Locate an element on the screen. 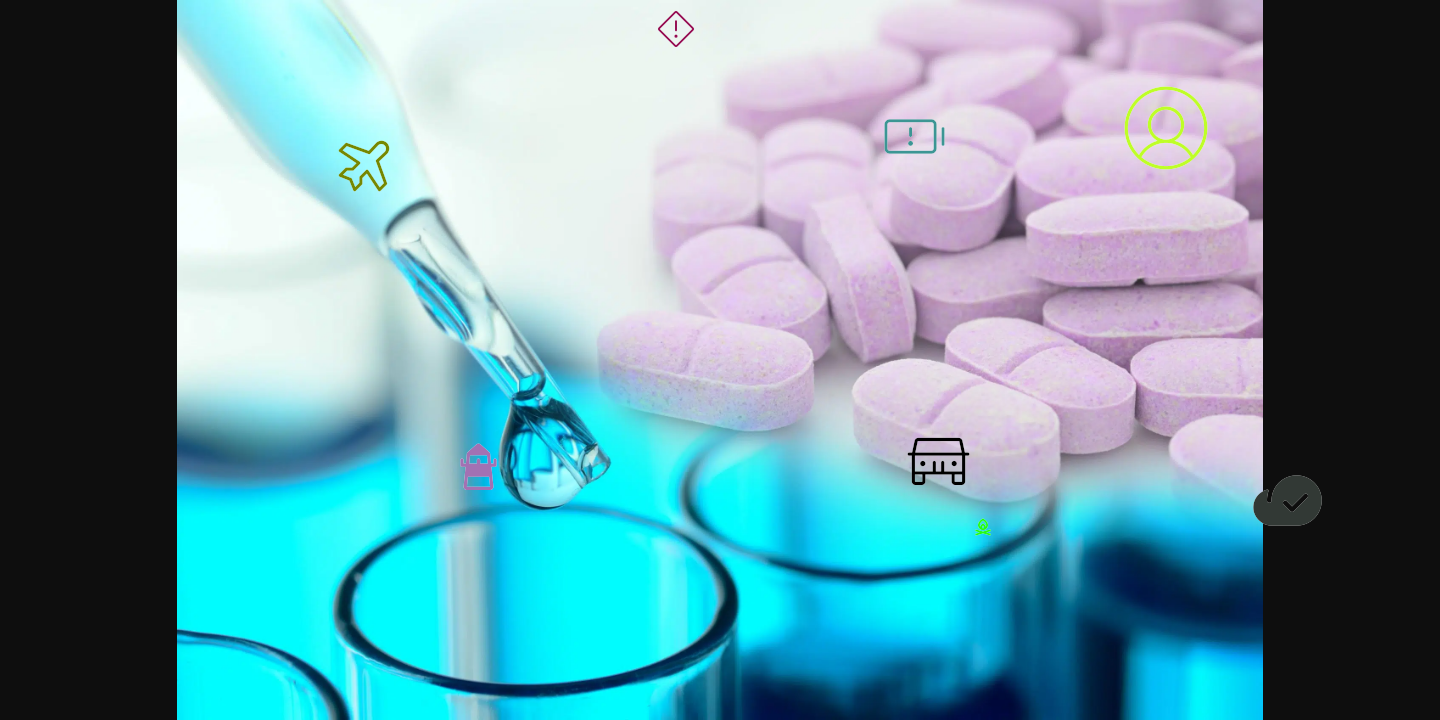 The width and height of the screenshot is (1440, 720). file successfully uploaded to cloud storage is located at coordinates (1287, 500).